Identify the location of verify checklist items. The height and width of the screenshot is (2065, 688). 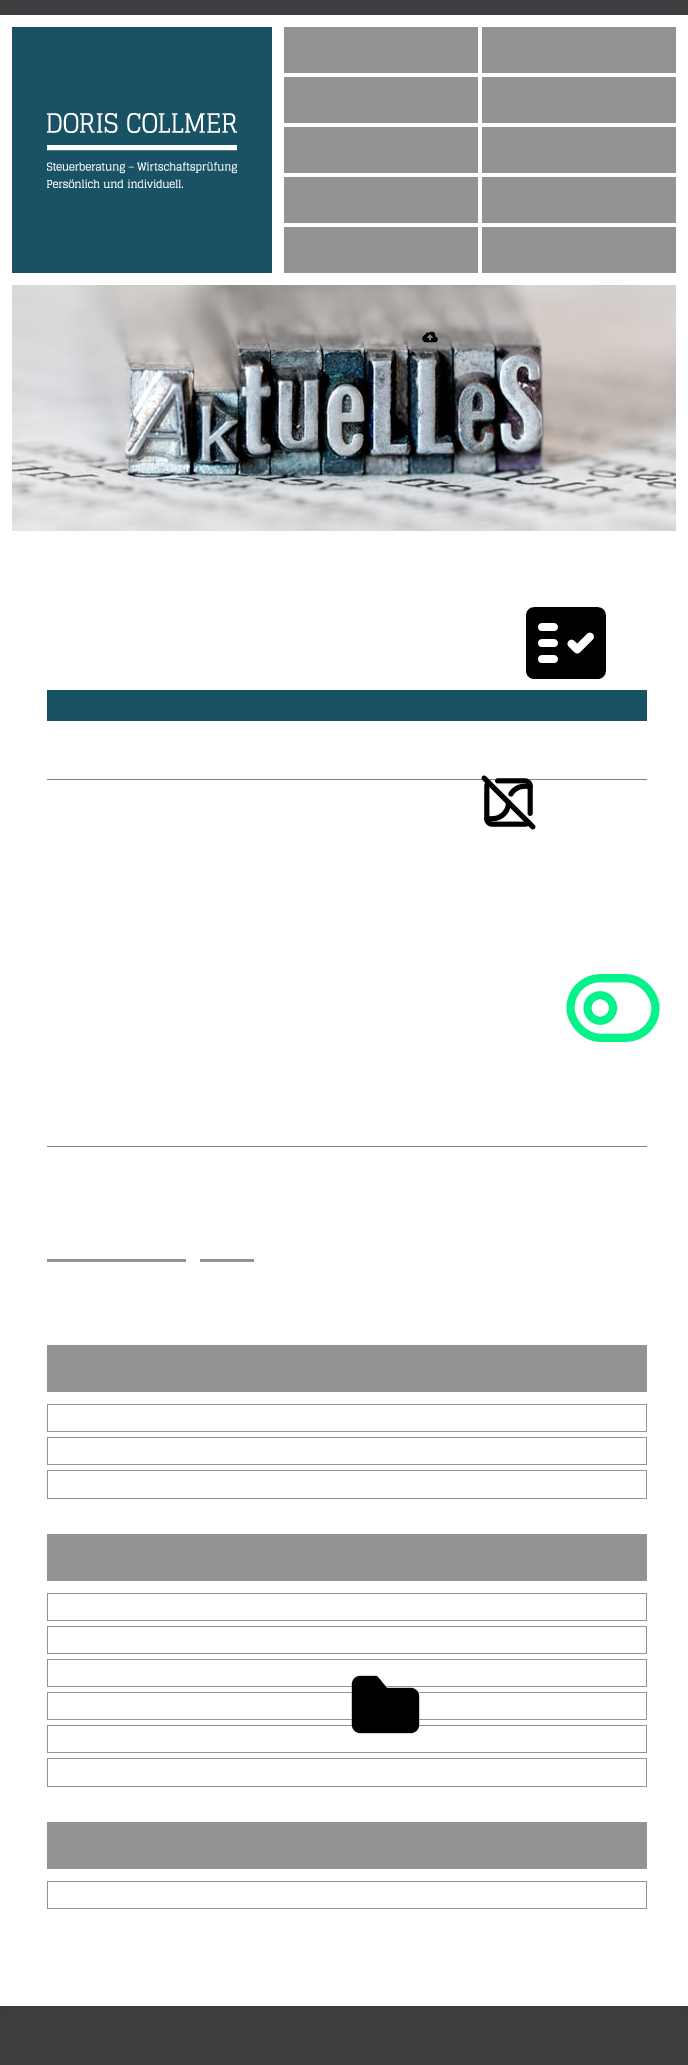
(566, 643).